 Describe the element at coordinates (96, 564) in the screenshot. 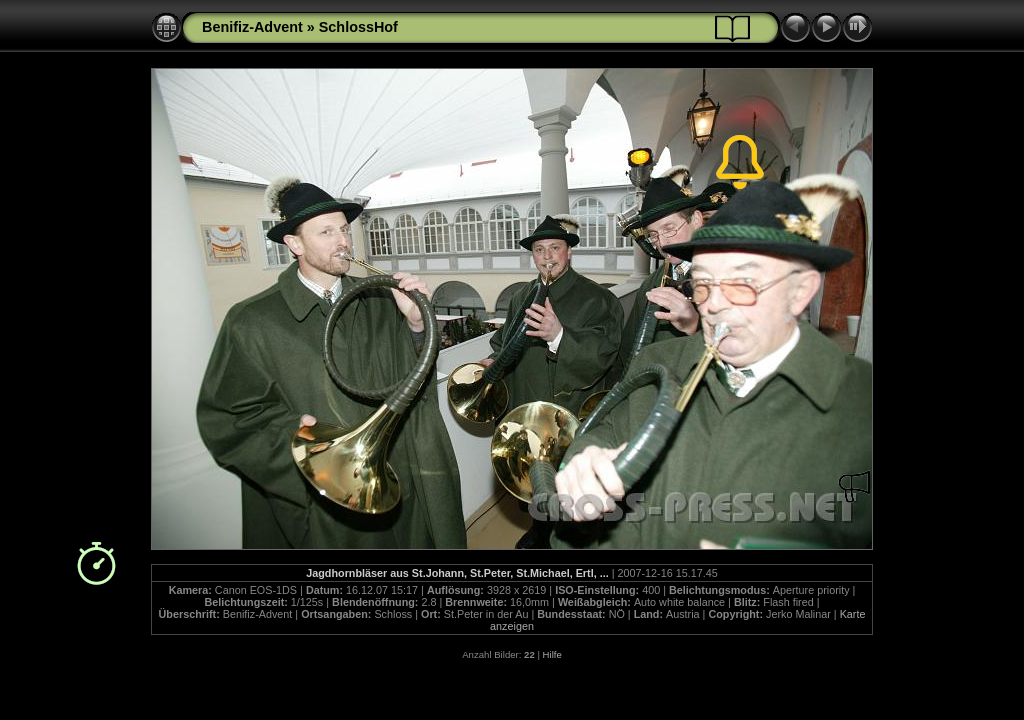

I see `start or stop a timer` at that location.